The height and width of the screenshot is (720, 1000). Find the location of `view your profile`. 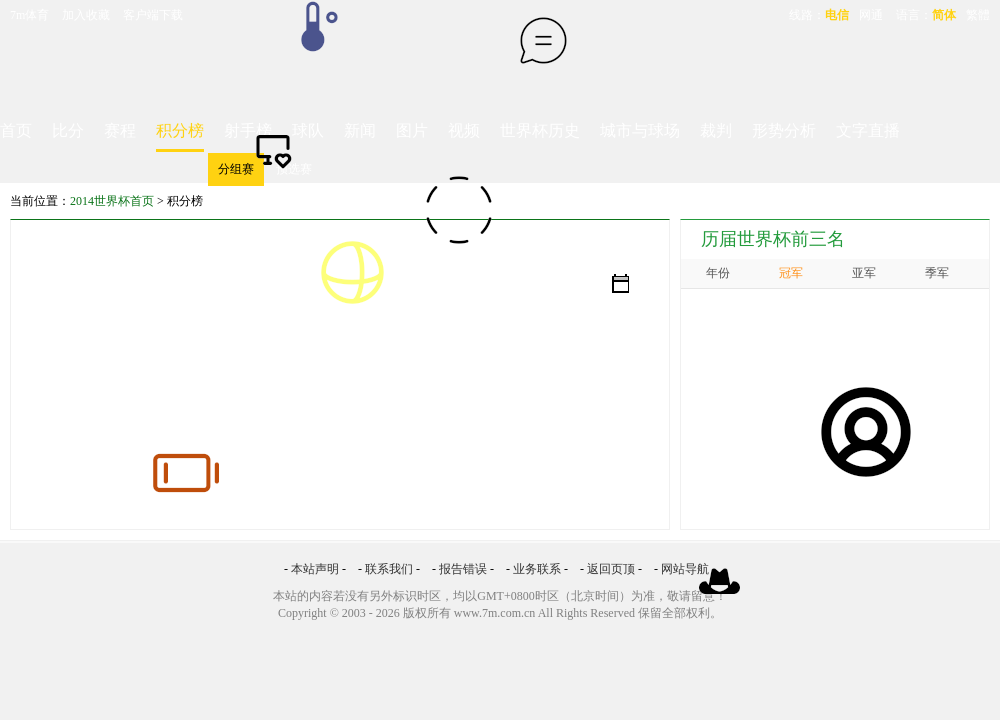

view your profile is located at coordinates (866, 432).